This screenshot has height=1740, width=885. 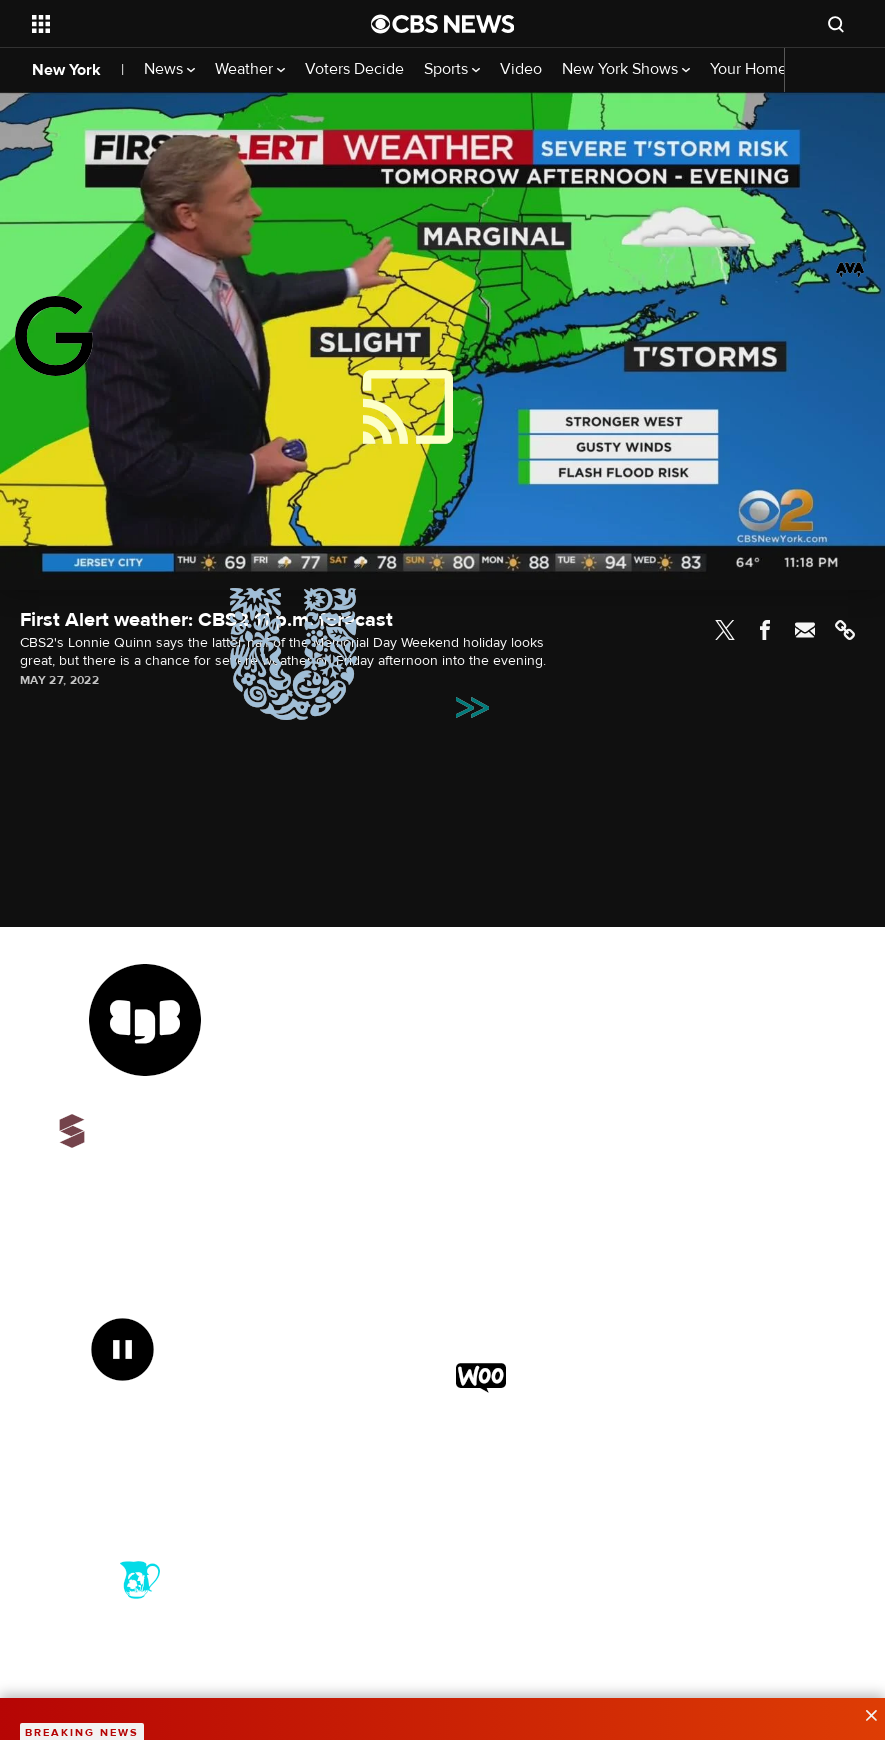 I want to click on open Spark AR Studio application, so click(x=72, y=1131).